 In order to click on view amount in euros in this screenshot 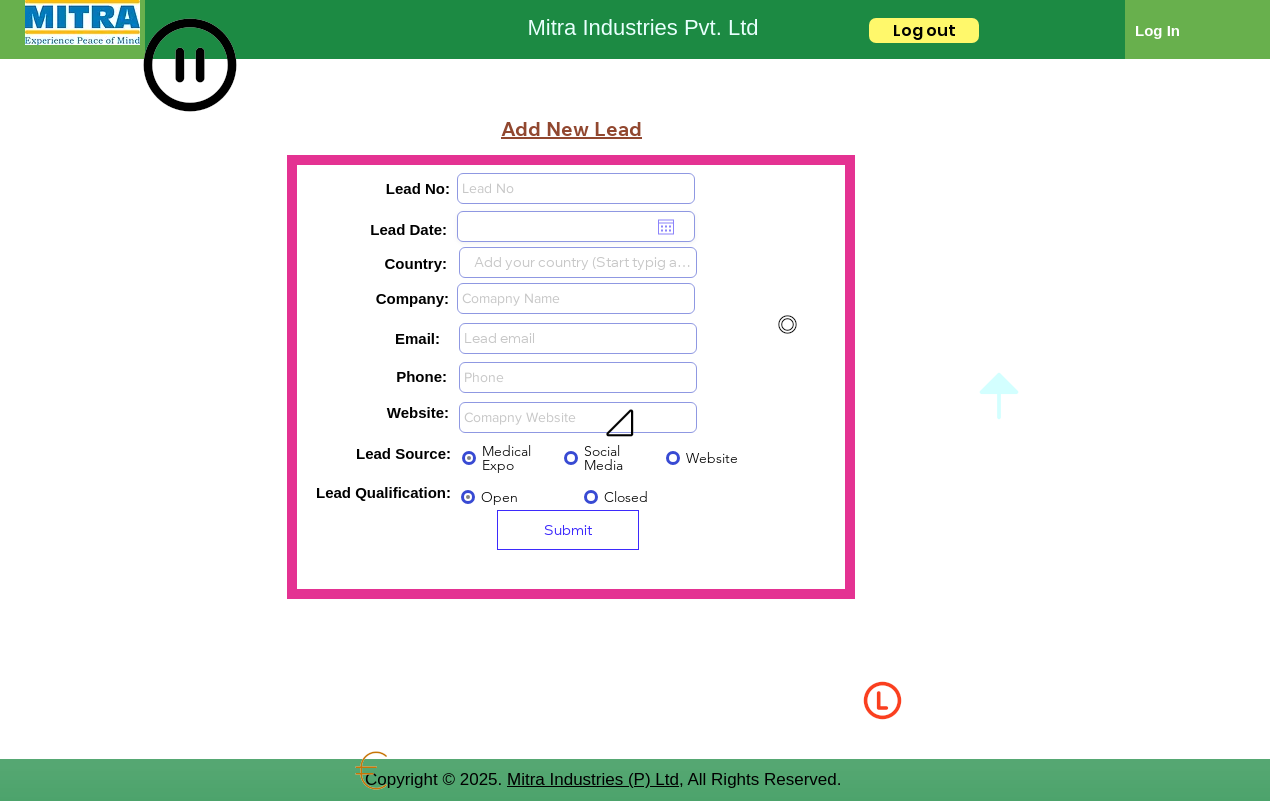, I will do `click(374, 770)`.